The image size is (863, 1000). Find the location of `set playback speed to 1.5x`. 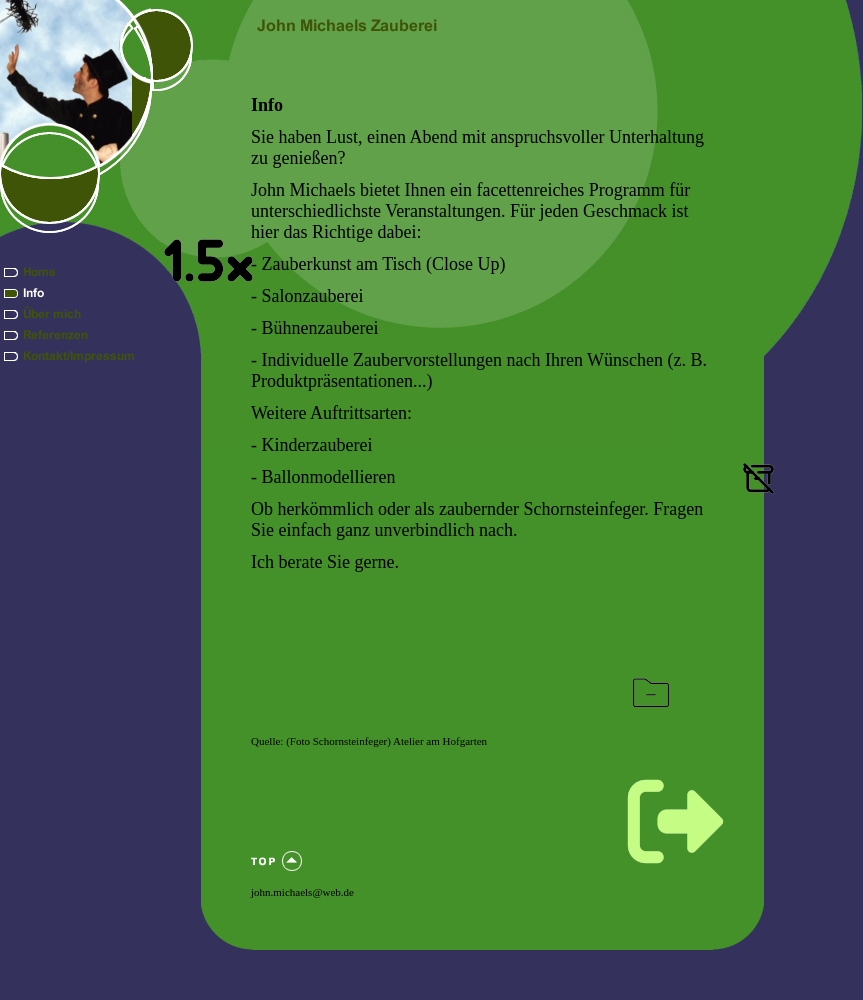

set playback speed to 1.5x is located at coordinates (210, 260).